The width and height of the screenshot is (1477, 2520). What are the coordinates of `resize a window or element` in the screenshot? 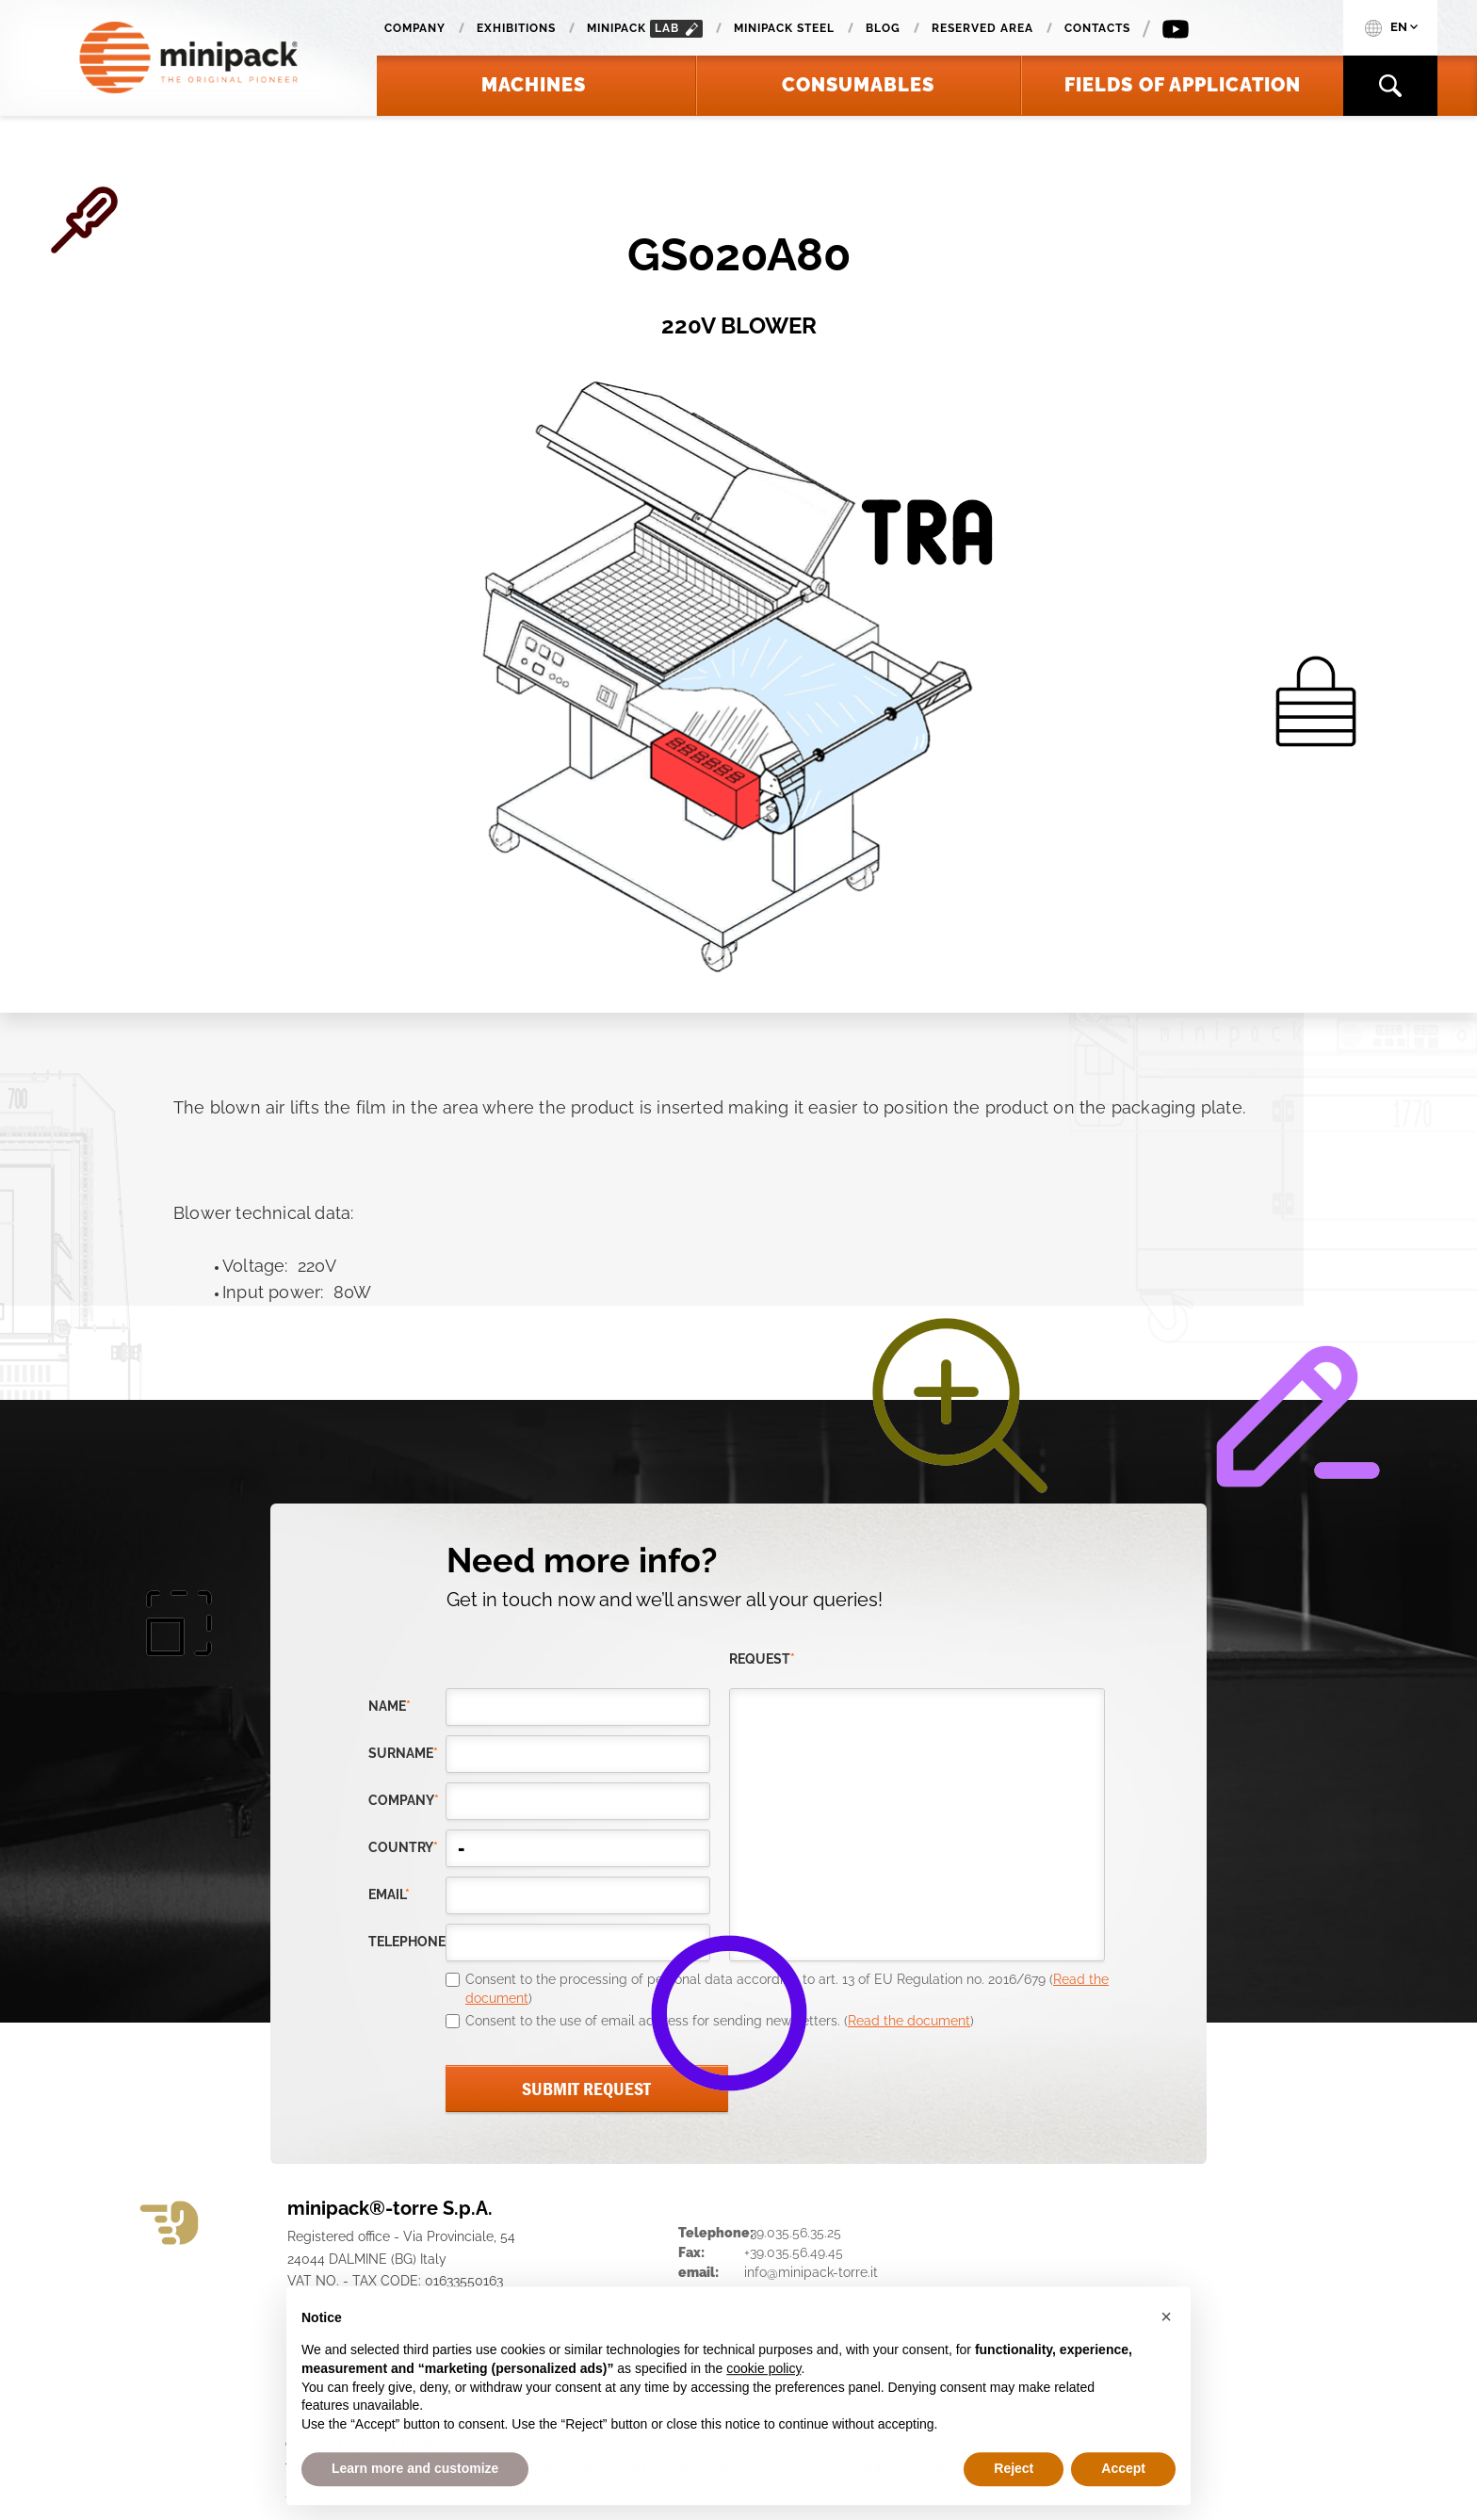 It's located at (179, 1623).